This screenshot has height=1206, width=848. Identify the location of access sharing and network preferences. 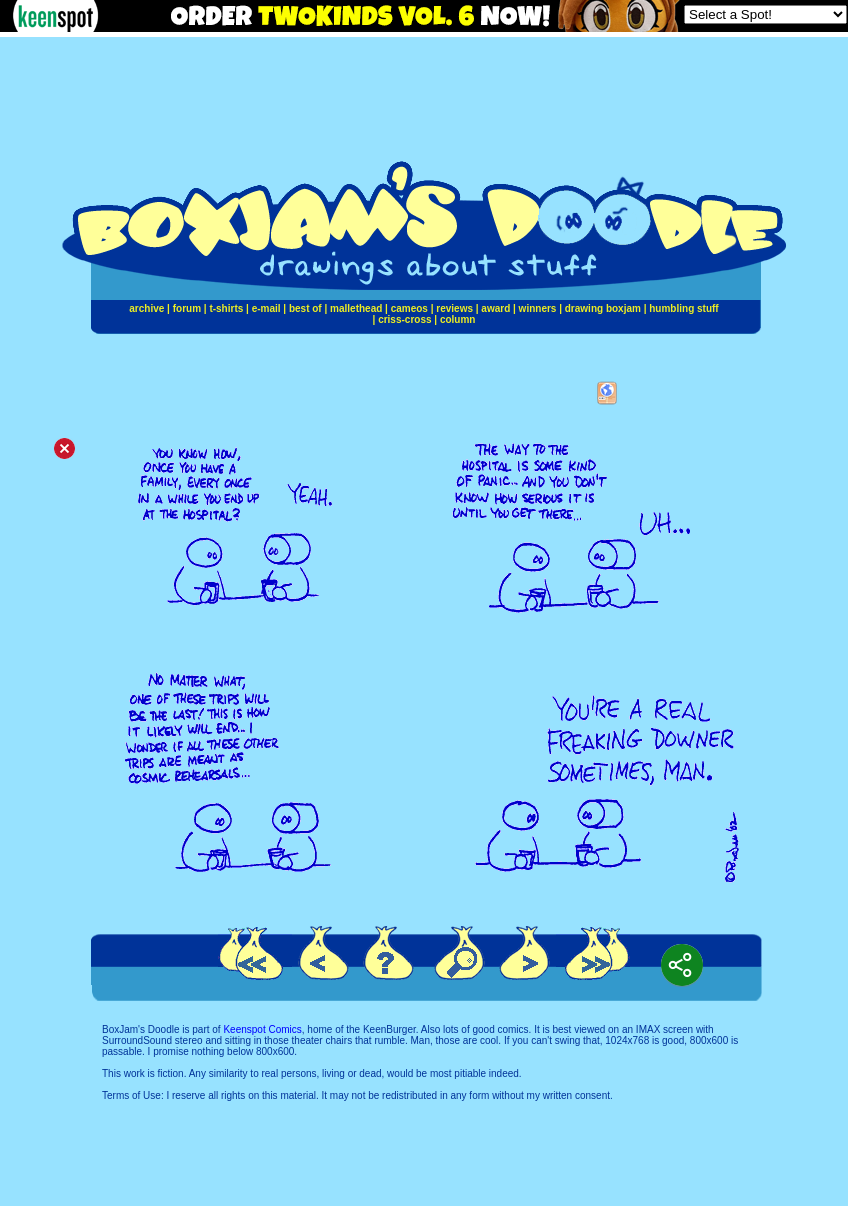
(682, 965).